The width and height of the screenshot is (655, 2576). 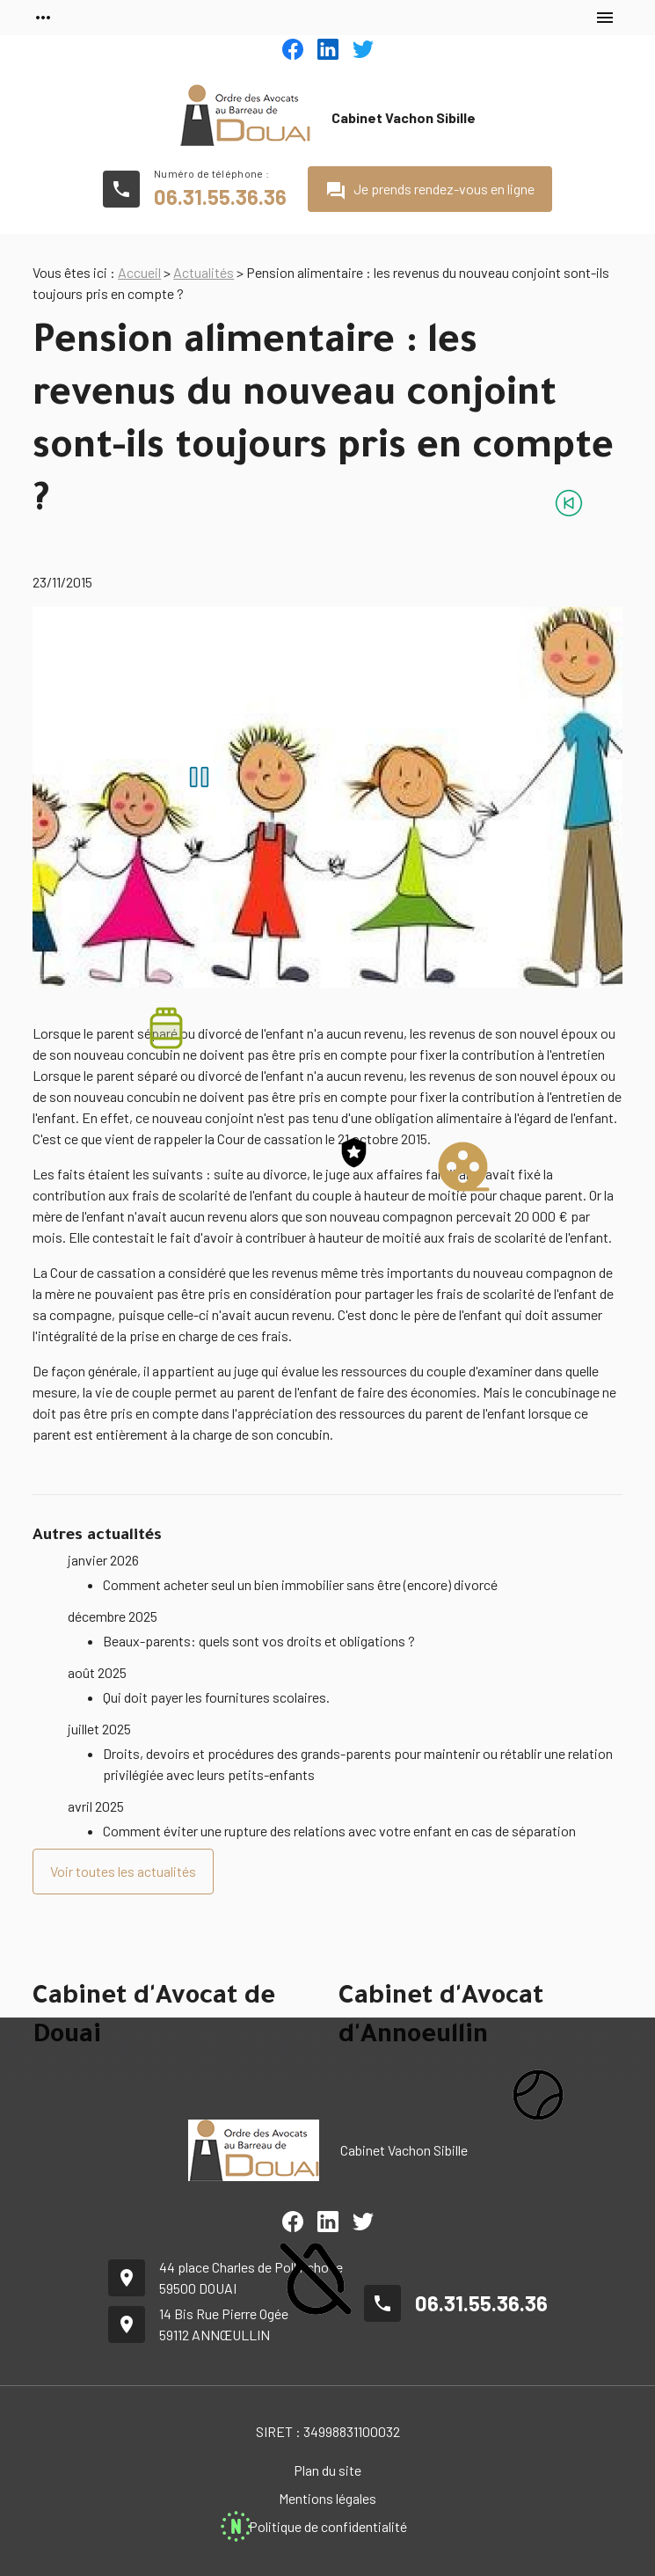 I want to click on pause media playback, so click(x=199, y=777).